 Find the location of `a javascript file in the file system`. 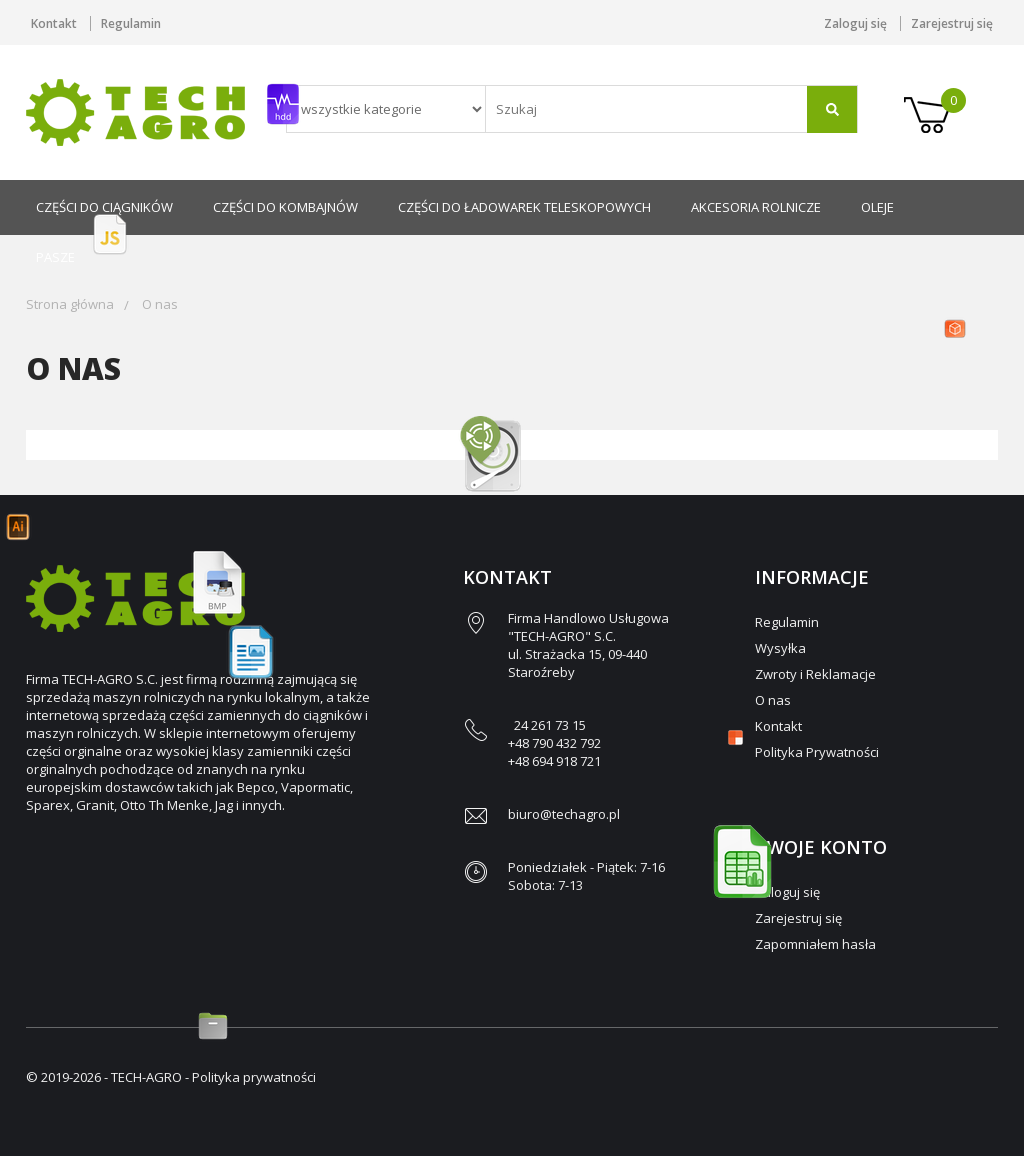

a javascript file in the file system is located at coordinates (110, 234).